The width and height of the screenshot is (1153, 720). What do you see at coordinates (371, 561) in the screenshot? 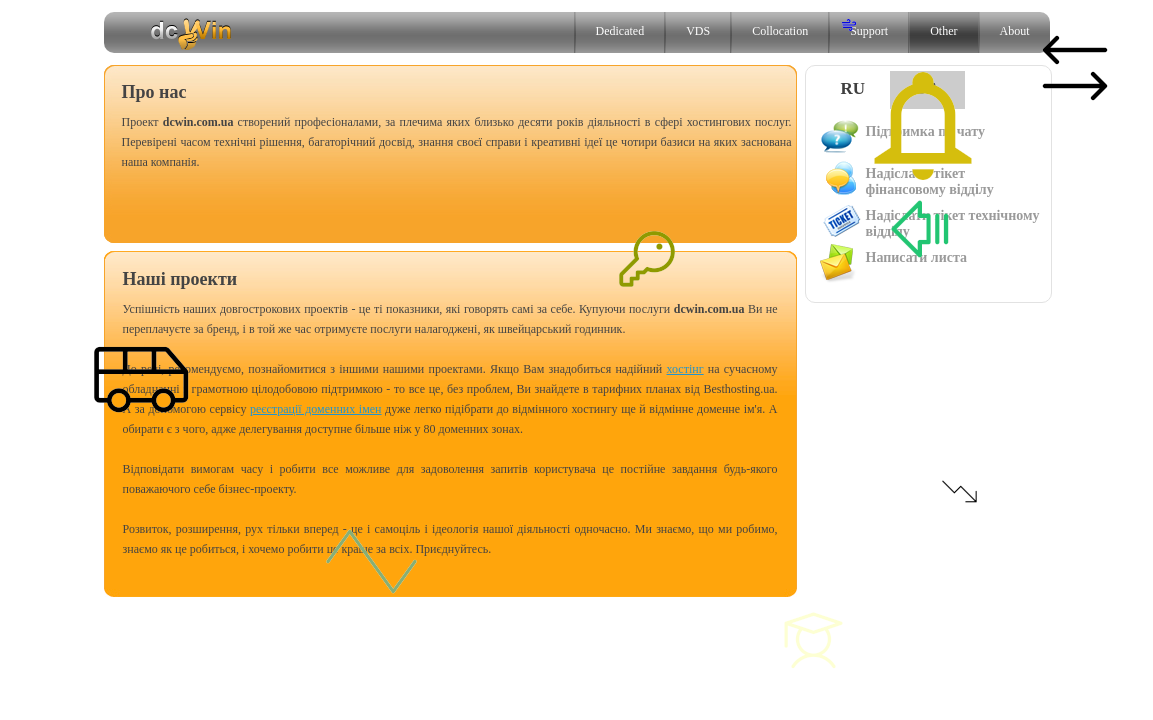
I see `toggle triangle waveform in audio synthesizer` at bounding box center [371, 561].